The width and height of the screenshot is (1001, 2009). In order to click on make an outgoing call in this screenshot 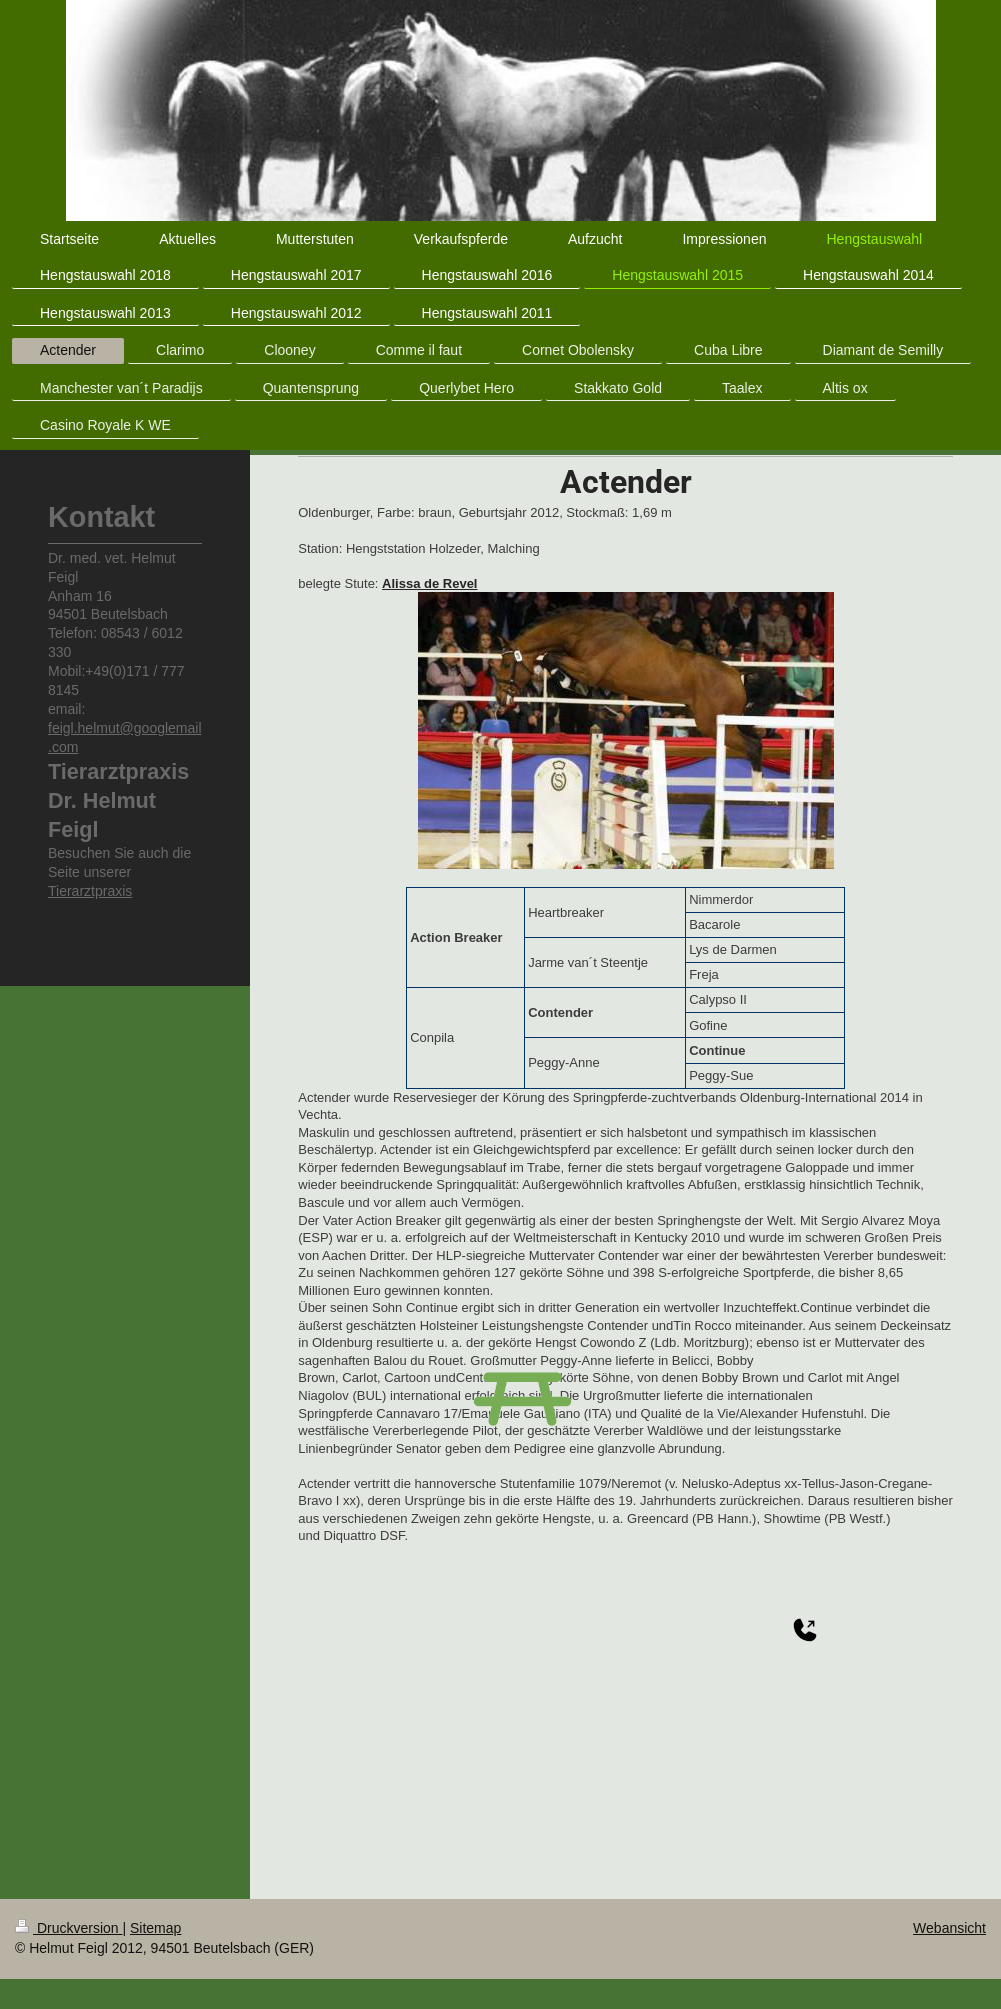, I will do `click(805, 1629)`.